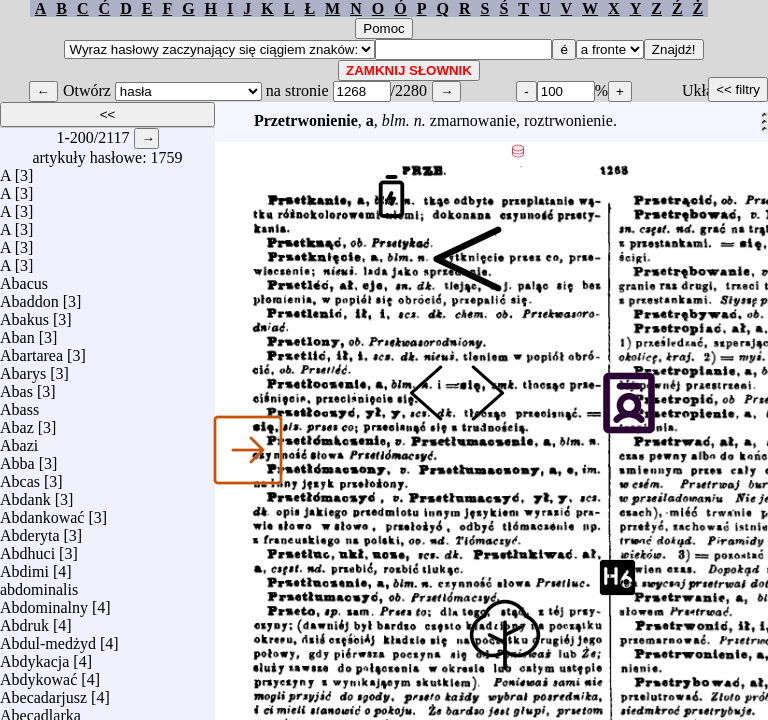 This screenshot has height=720, width=768. I want to click on navigate to the next item or screen, so click(248, 450).